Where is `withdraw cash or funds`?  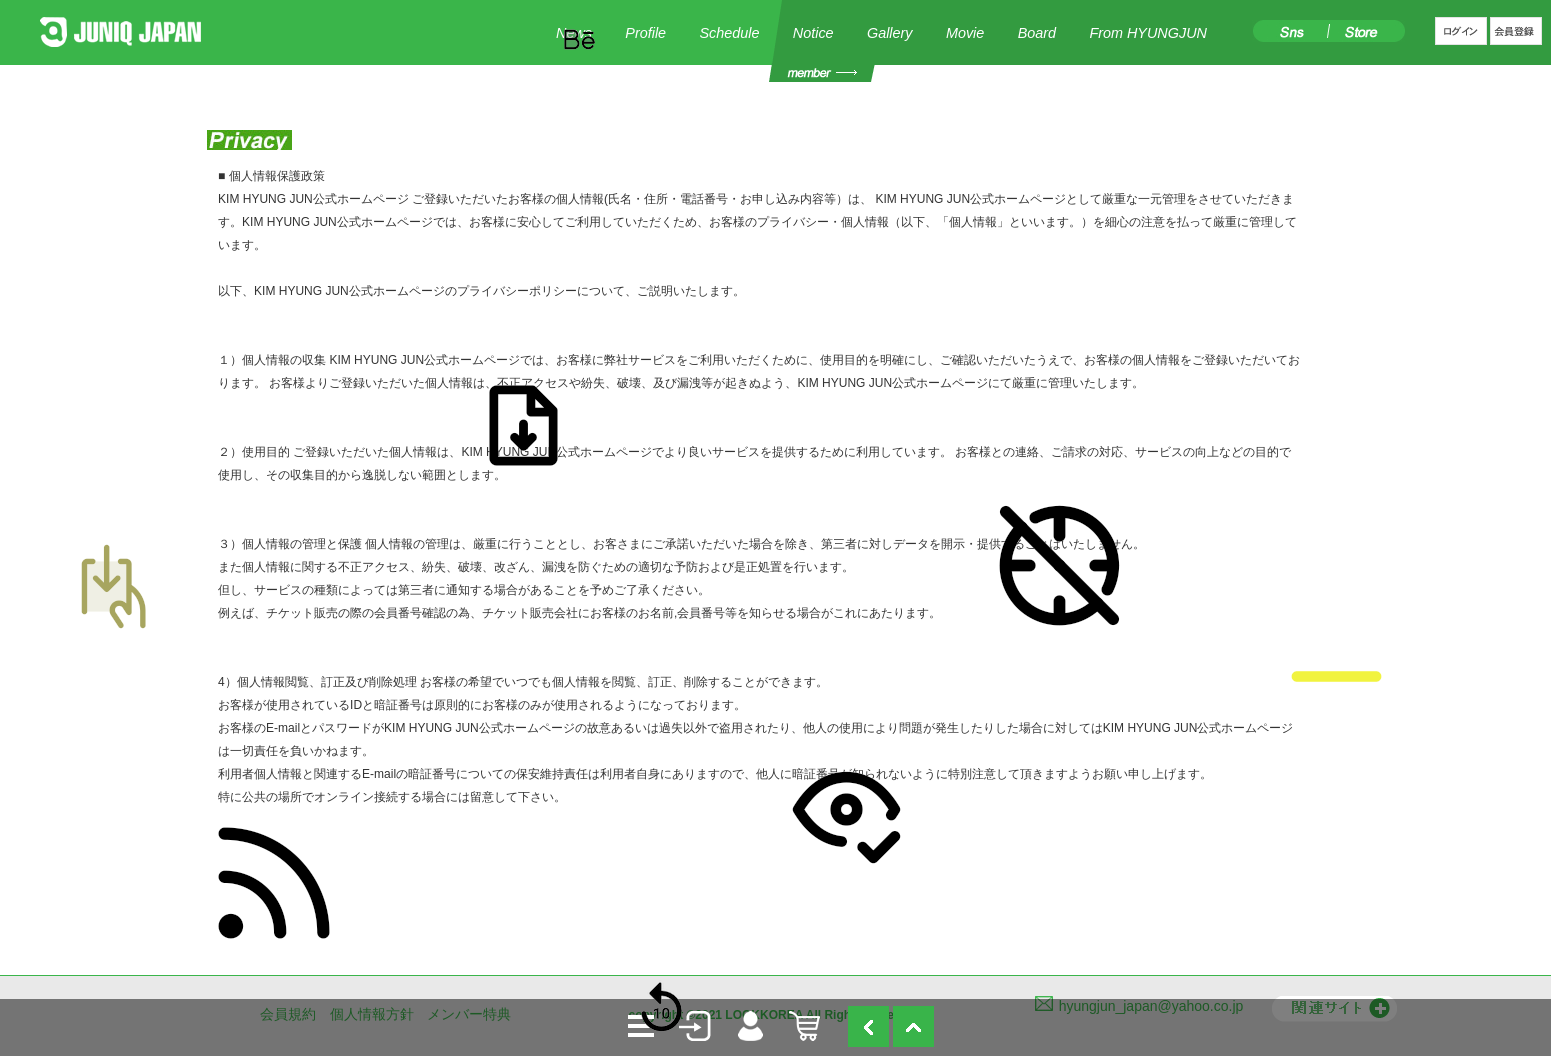 withdraw cash or funds is located at coordinates (109, 586).